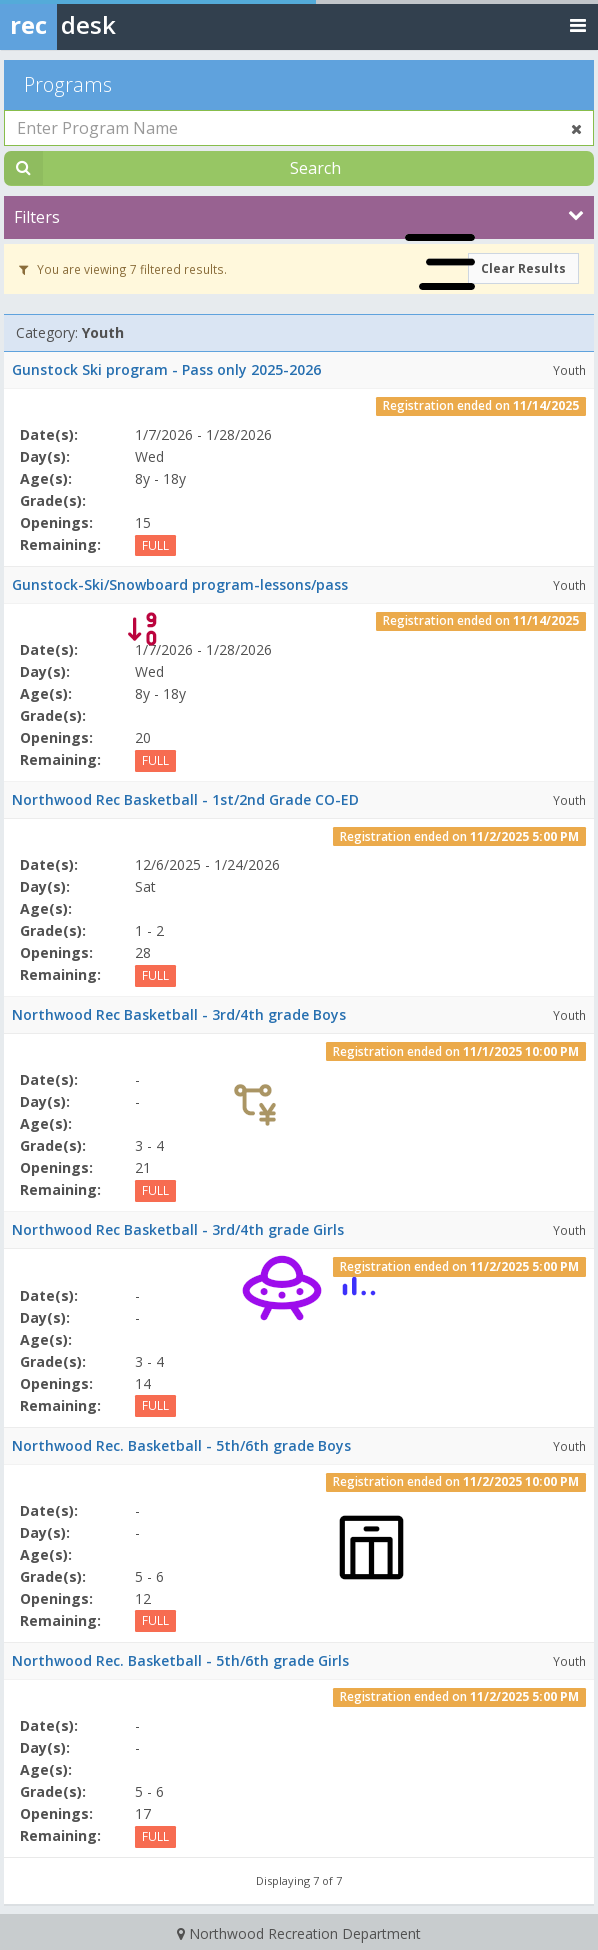 The height and width of the screenshot is (1950, 598). What do you see at coordinates (143, 629) in the screenshot?
I see `sort numbers in descending order` at bounding box center [143, 629].